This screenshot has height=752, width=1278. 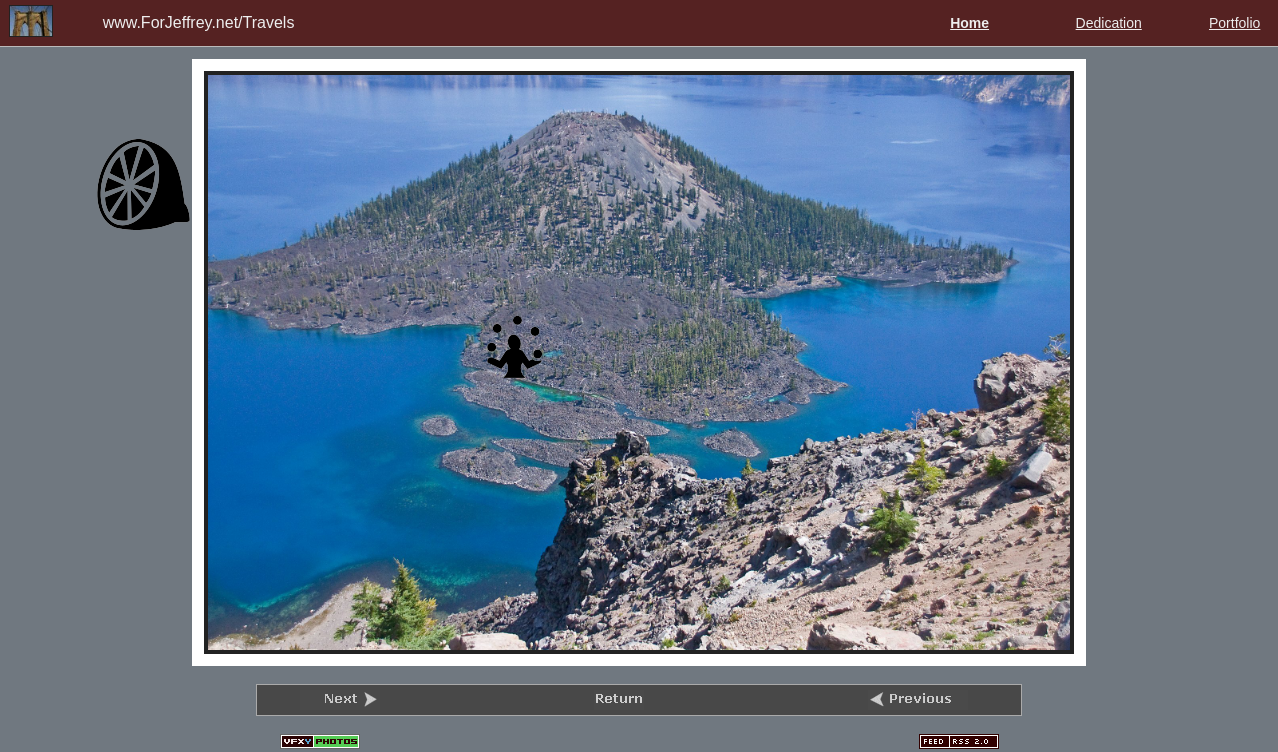 I want to click on indicates a skill-based or dexterity game mode, so click(x=514, y=347).